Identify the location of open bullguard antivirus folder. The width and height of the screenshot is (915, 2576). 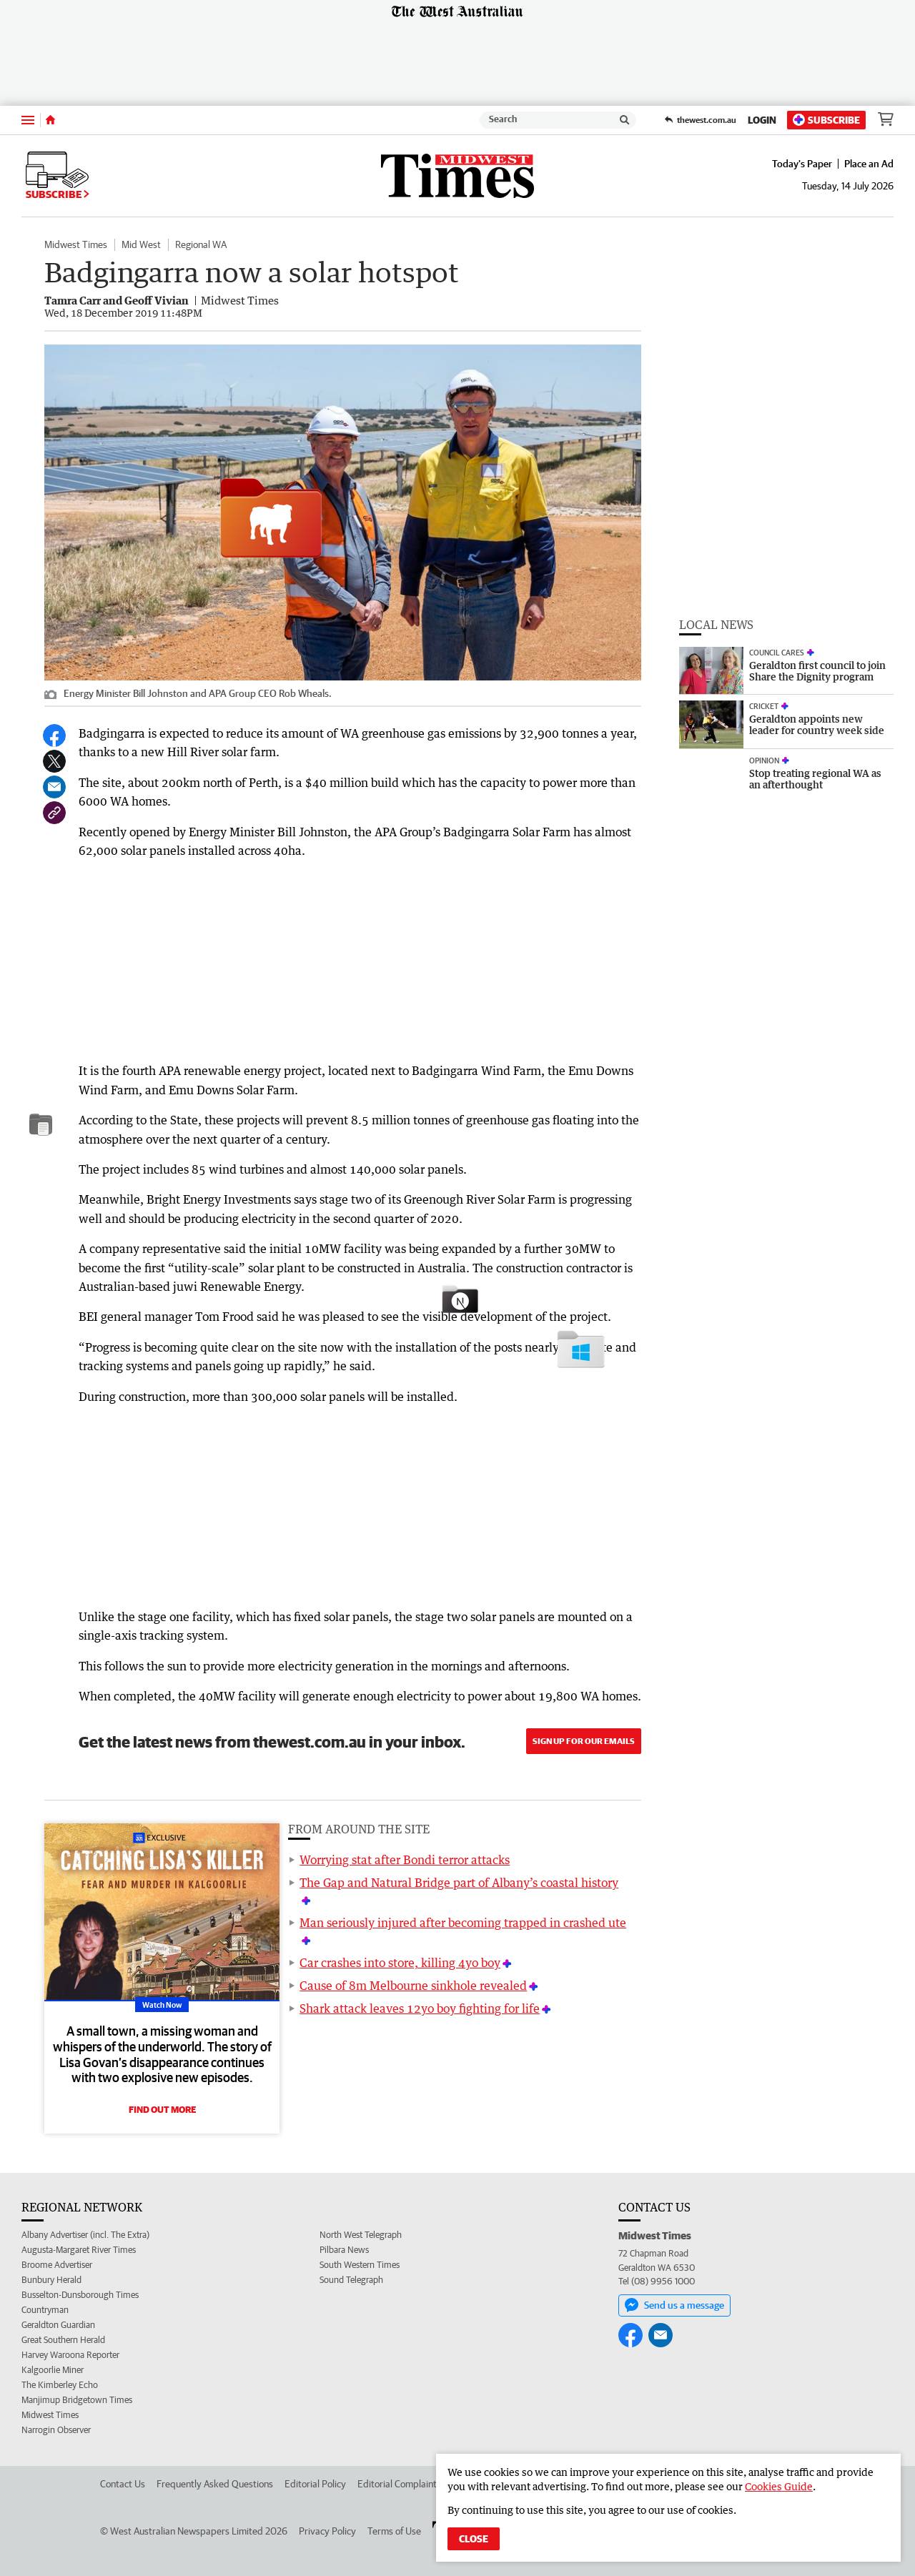
(270, 520).